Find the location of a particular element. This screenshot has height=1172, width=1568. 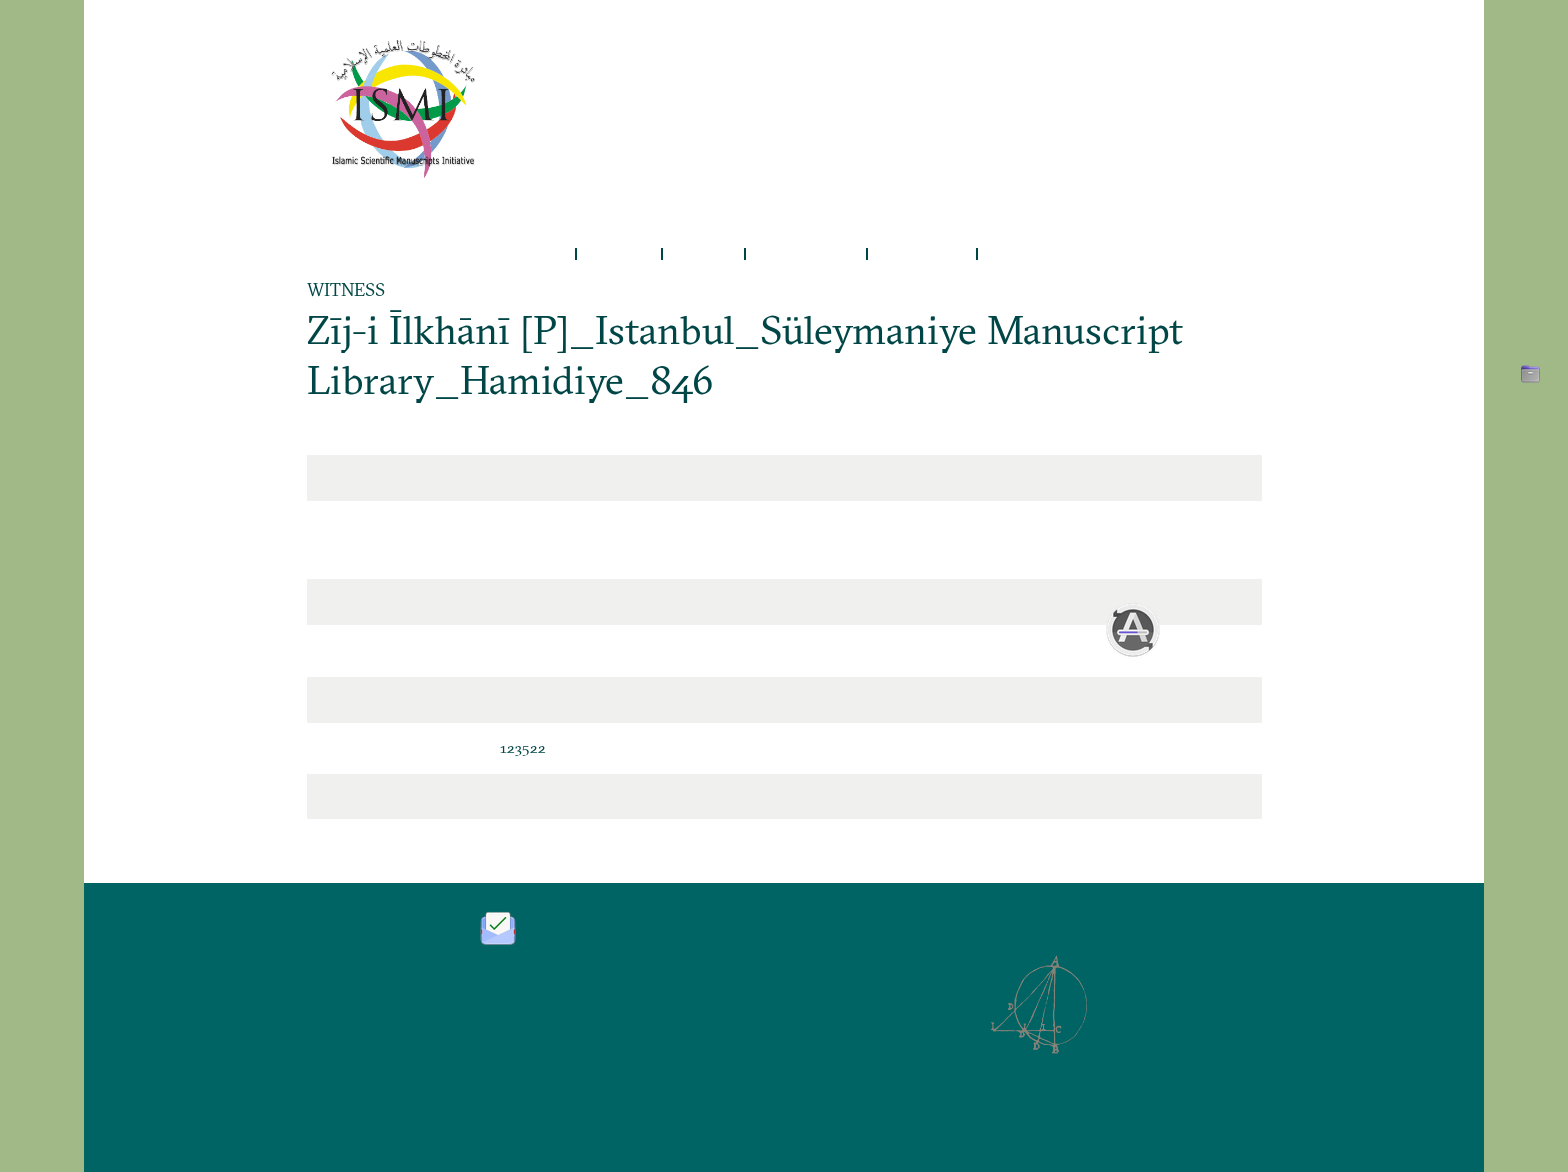

check for available software updates is located at coordinates (1133, 630).